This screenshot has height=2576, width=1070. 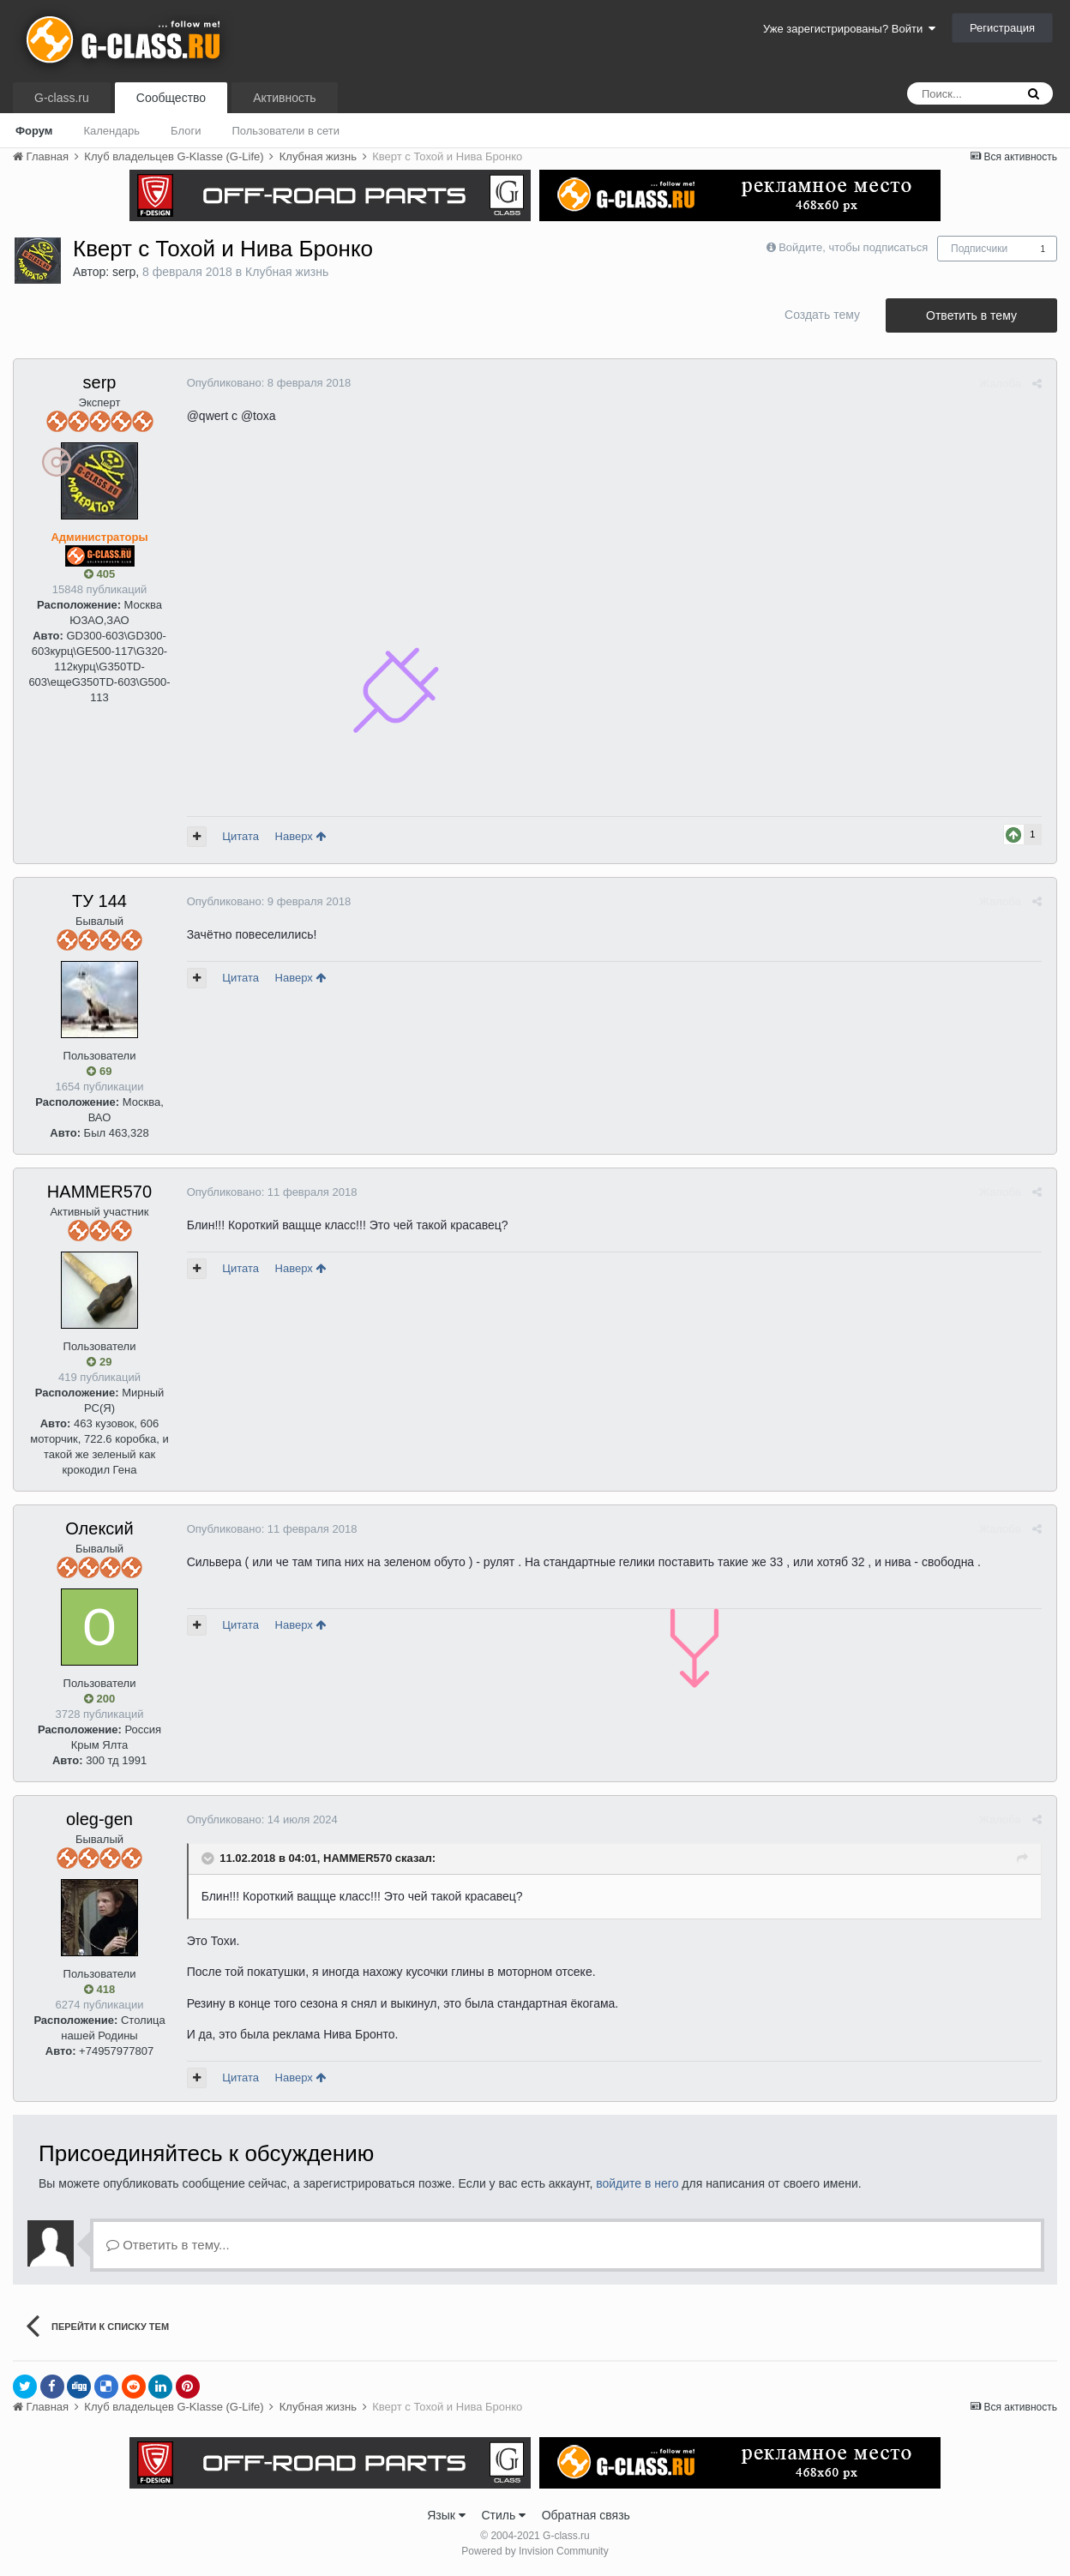 I want to click on merge items or branches together, so click(x=694, y=1645).